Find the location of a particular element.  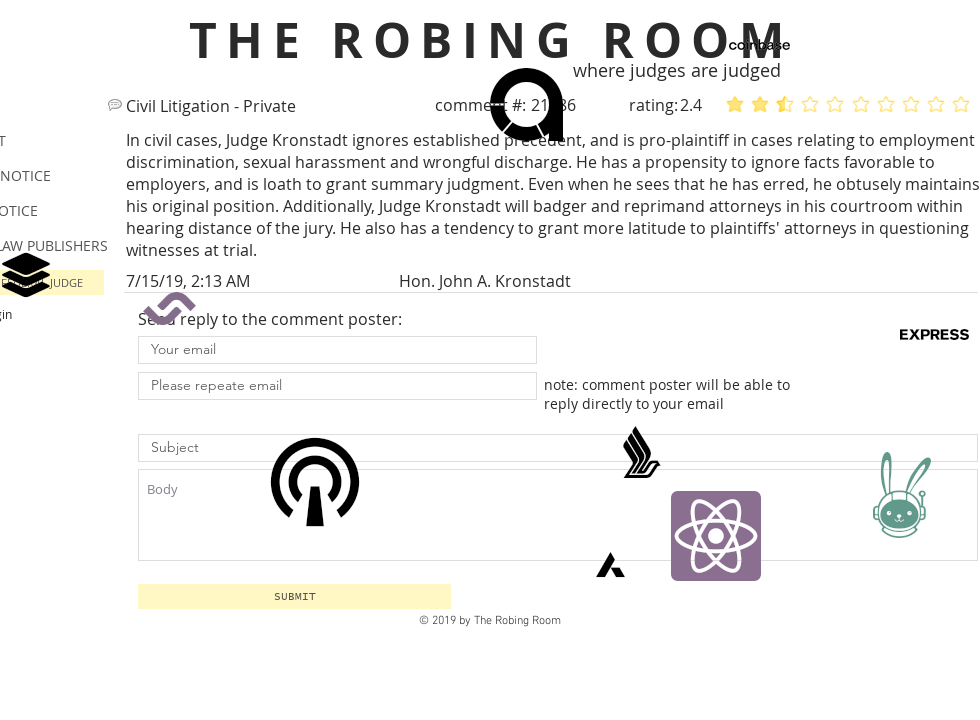

visit protondb website for linux gaming compatibility is located at coordinates (716, 536).